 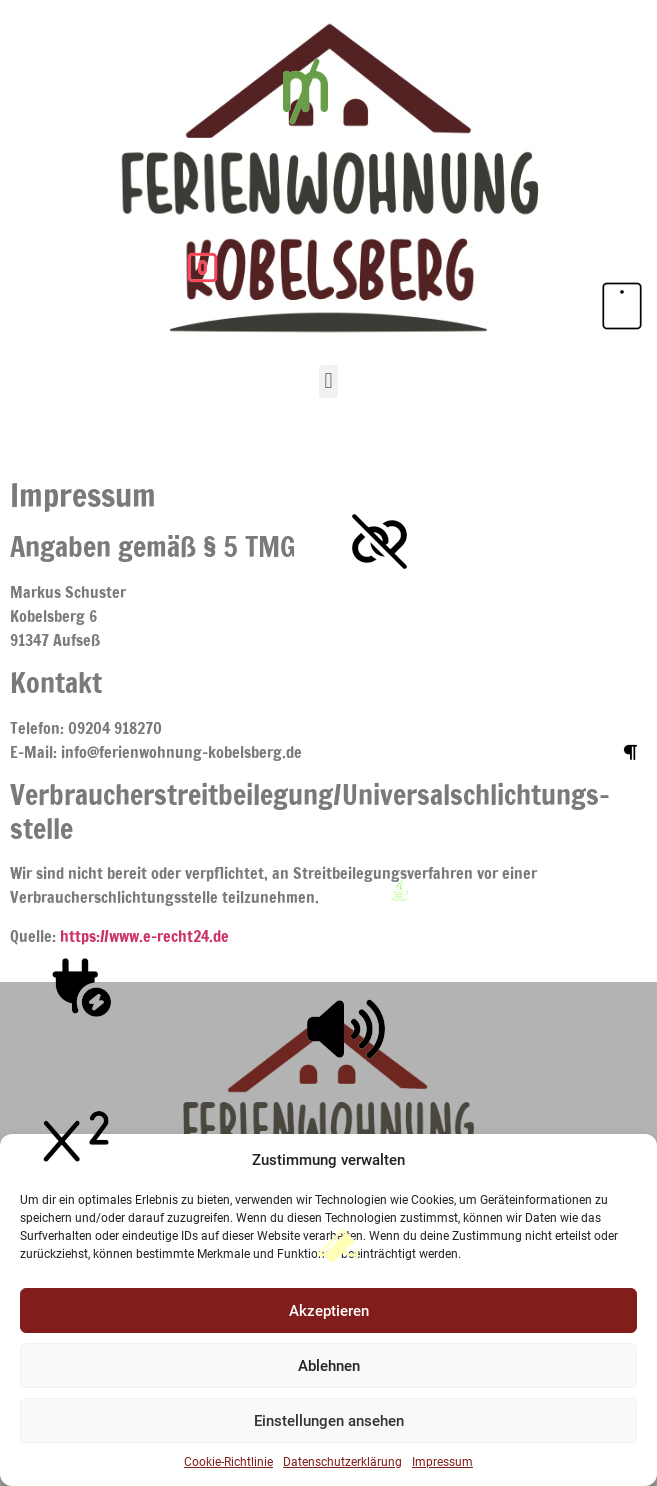 I want to click on indicates zero items or empty count, so click(x=202, y=267).